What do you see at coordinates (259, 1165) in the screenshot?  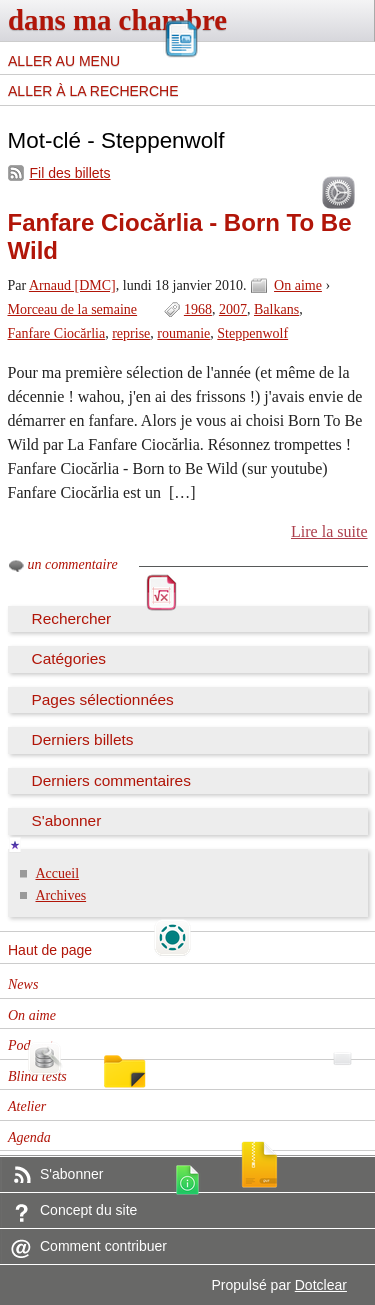 I see `open virtualization format file for virtual machine import/export` at bounding box center [259, 1165].